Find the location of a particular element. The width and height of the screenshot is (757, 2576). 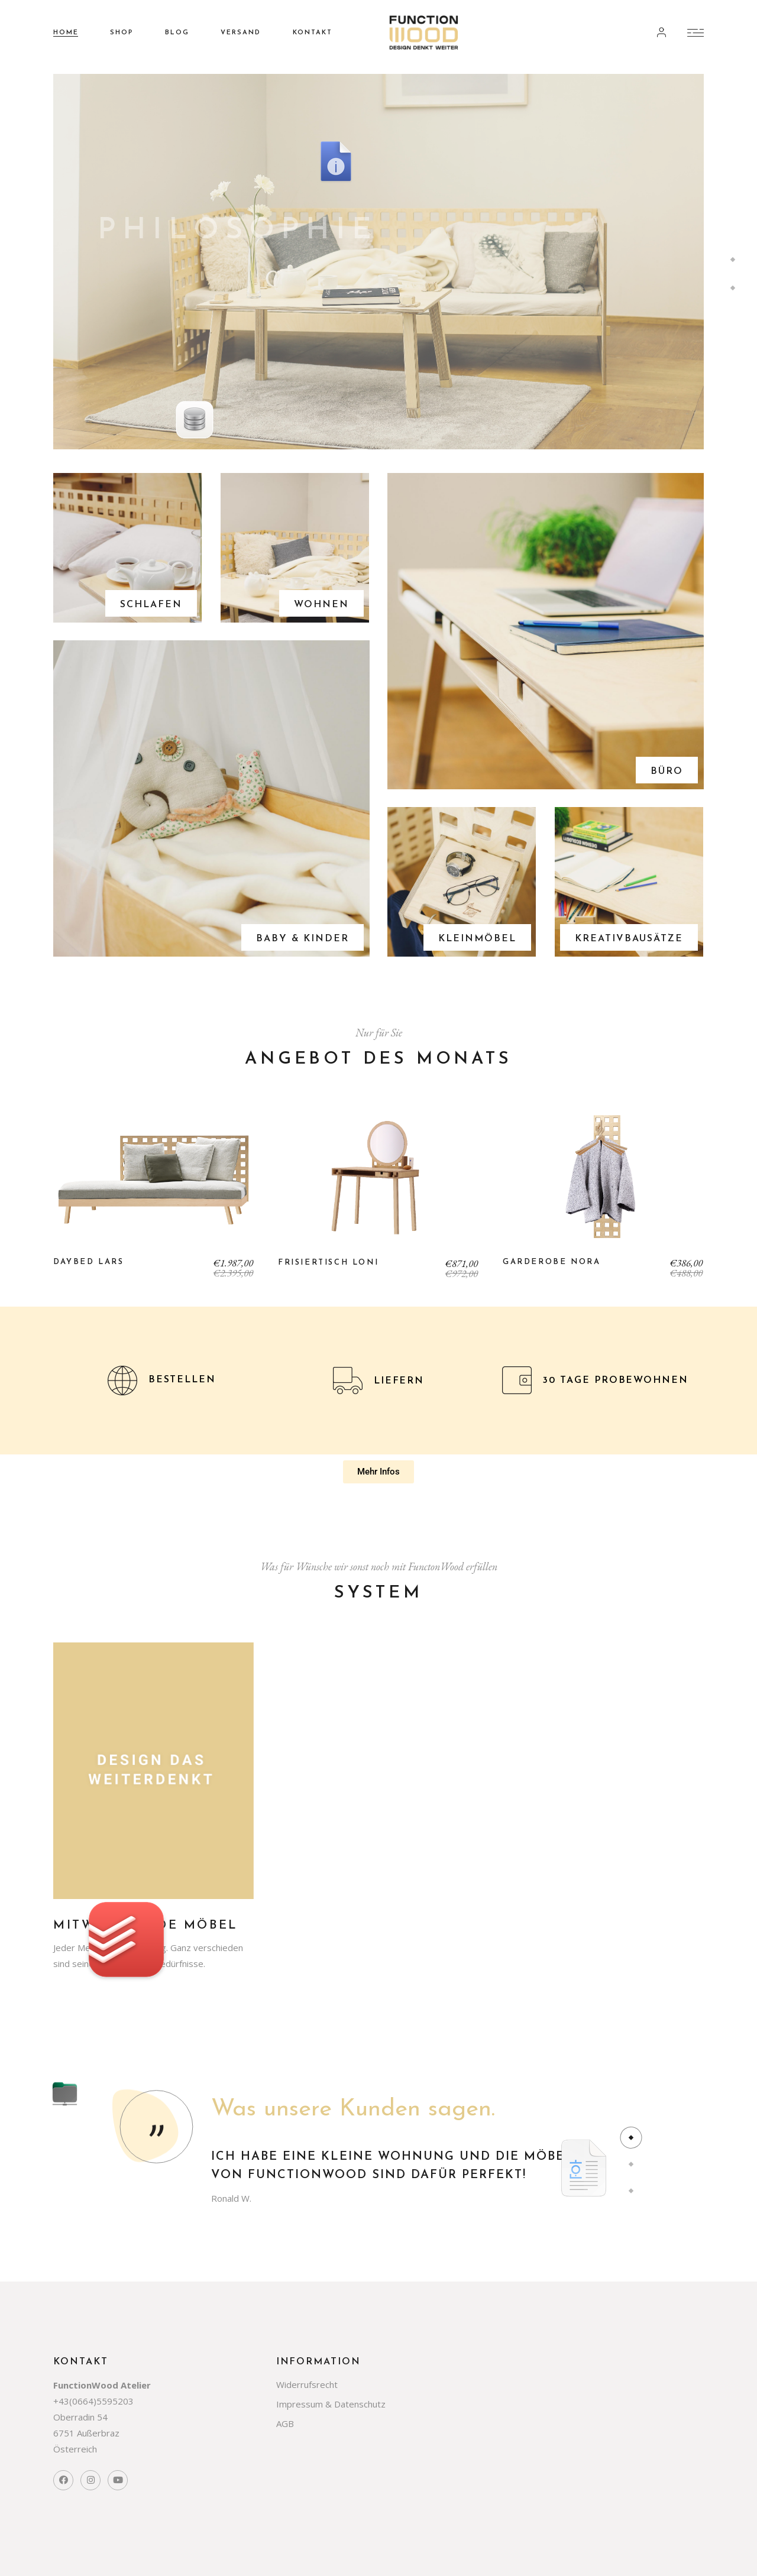

view file details or properties is located at coordinates (336, 162).